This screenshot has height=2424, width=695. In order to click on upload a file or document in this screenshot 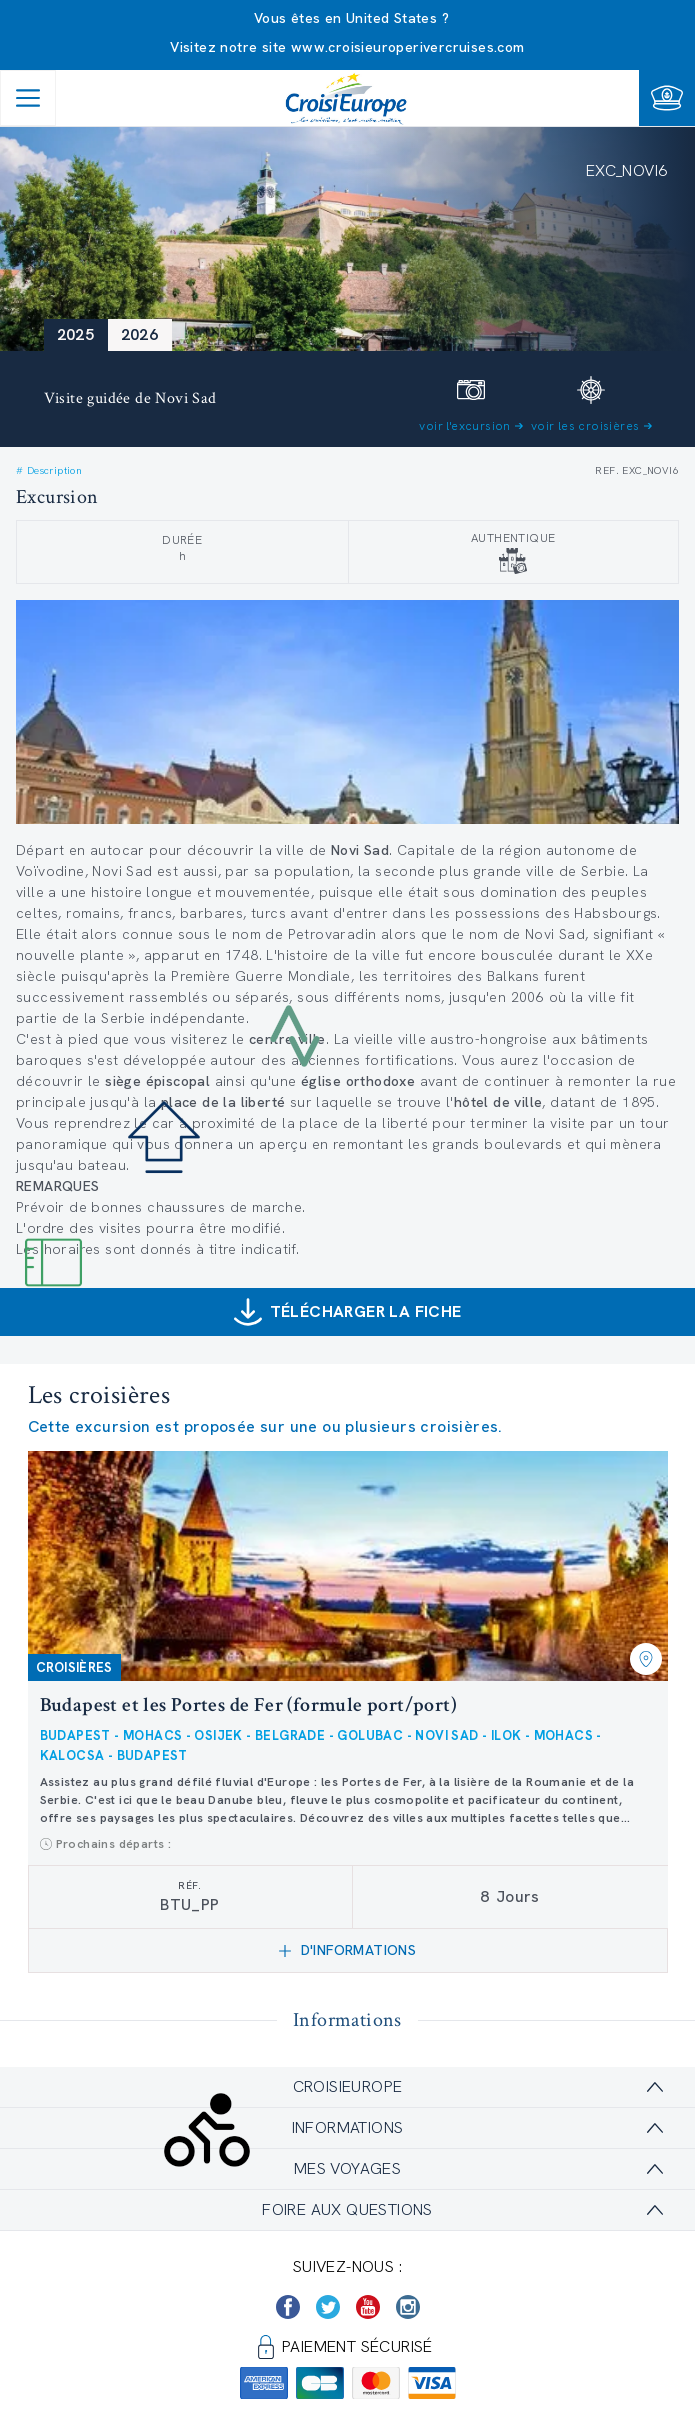, I will do `click(164, 1140)`.